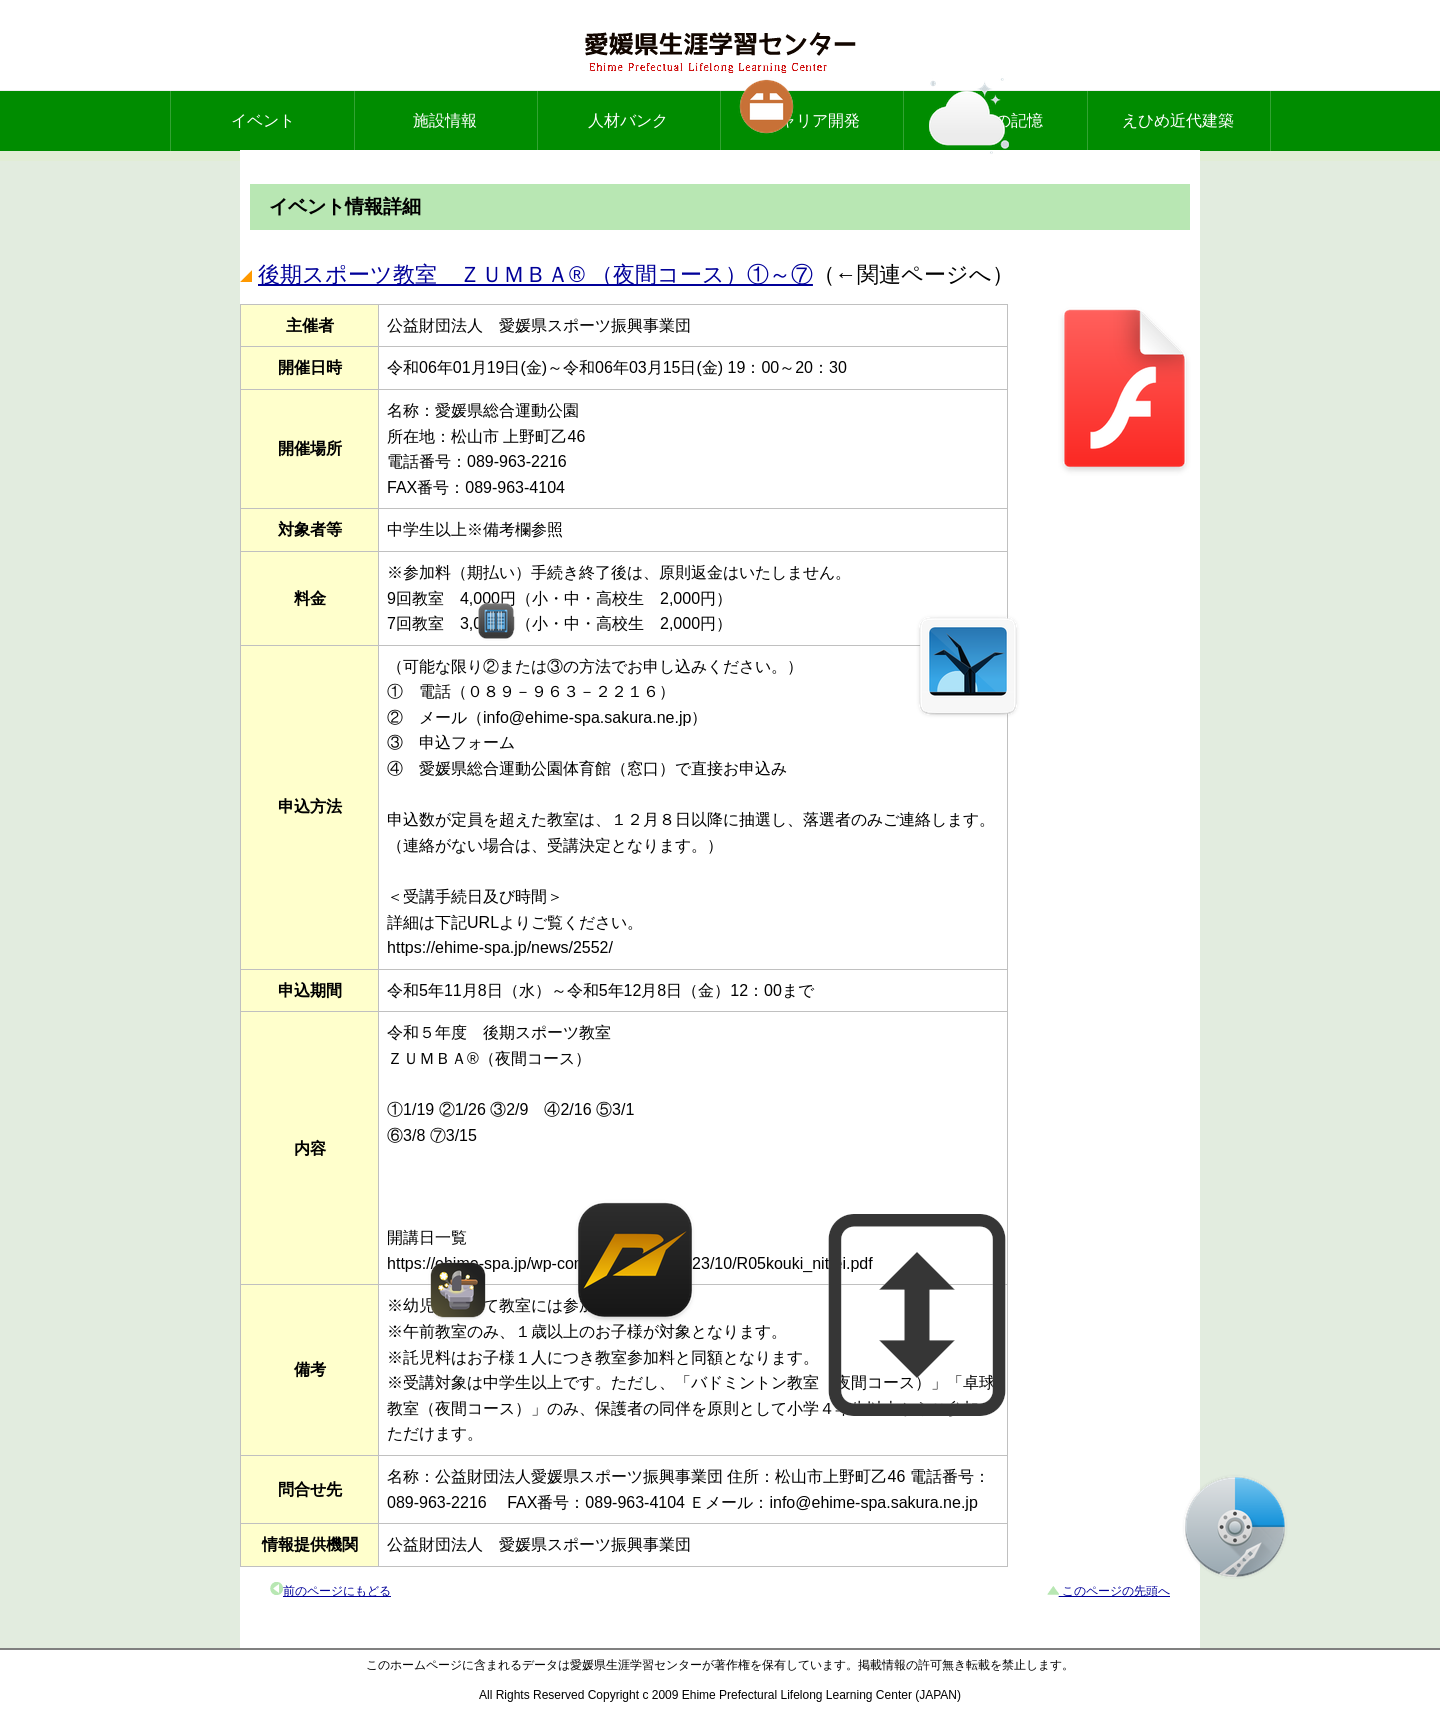 The width and height of the screenshot is (1440, 1710). Describe the element at coordinates (458, 1290) in the screenshot. I see `open forge sparks app for git forge notifications` at that location.